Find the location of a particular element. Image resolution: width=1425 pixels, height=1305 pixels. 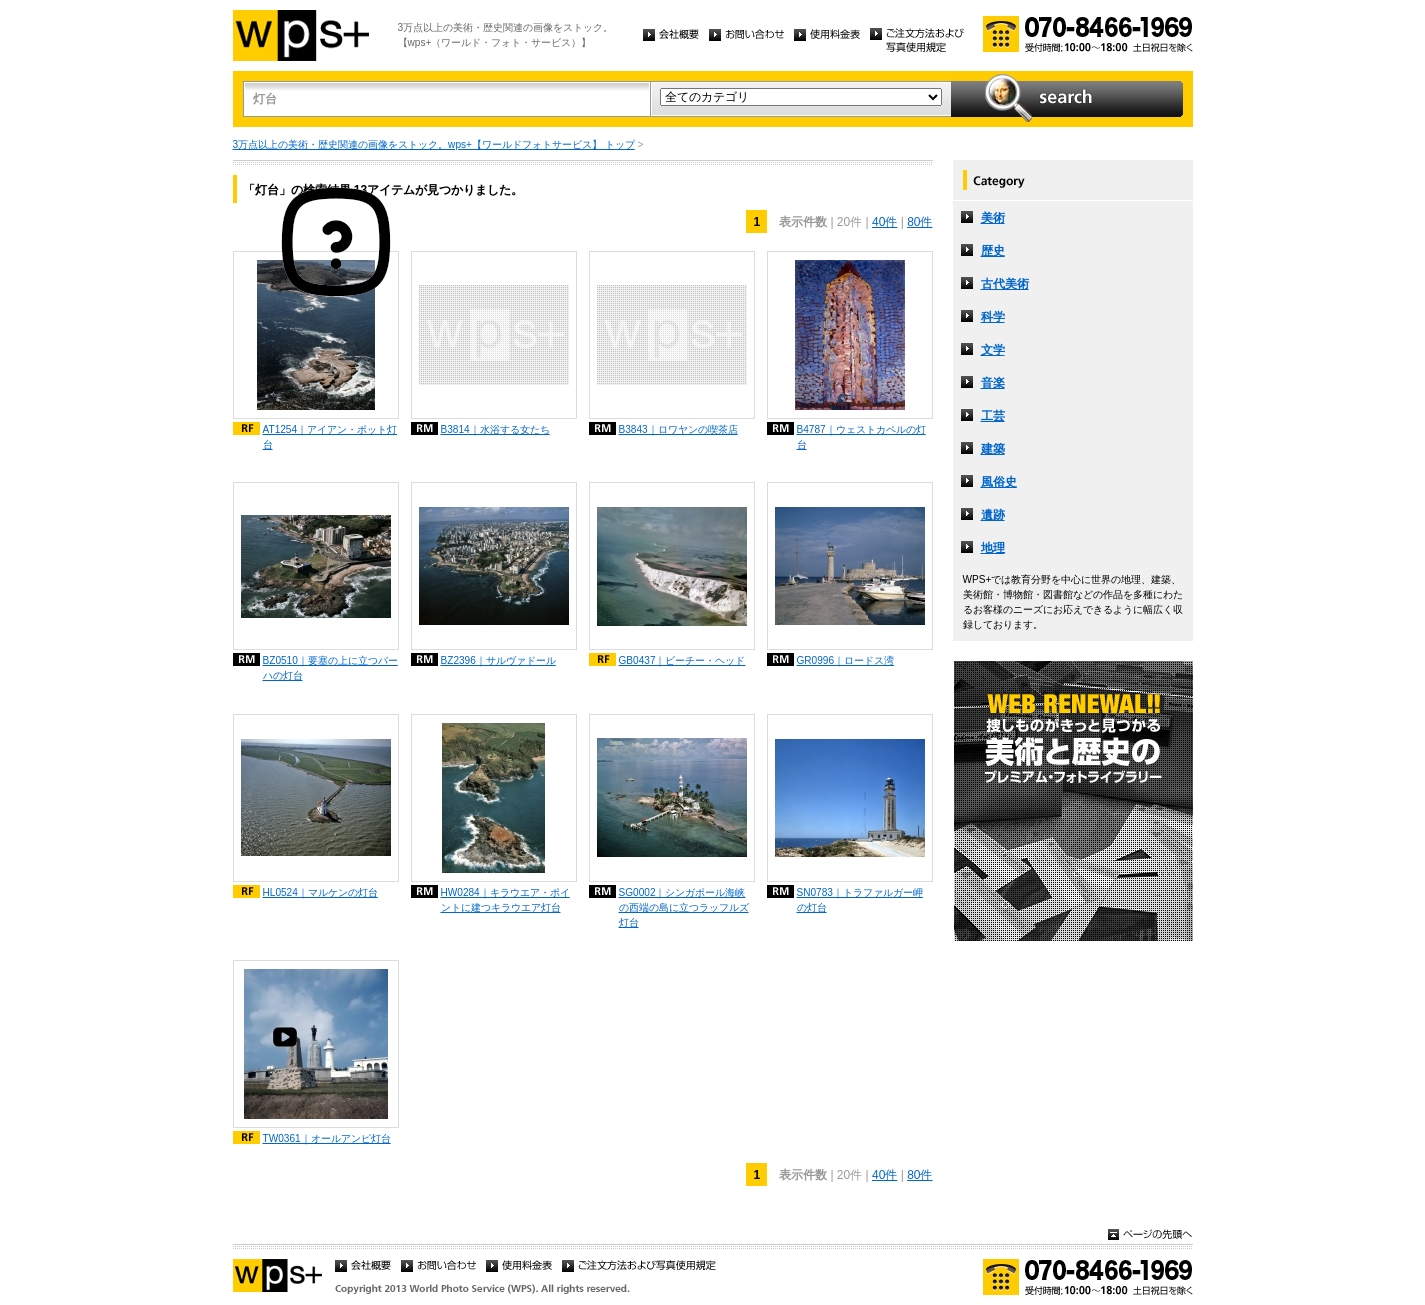

open YouTube is located at coordinates (285, 1037).